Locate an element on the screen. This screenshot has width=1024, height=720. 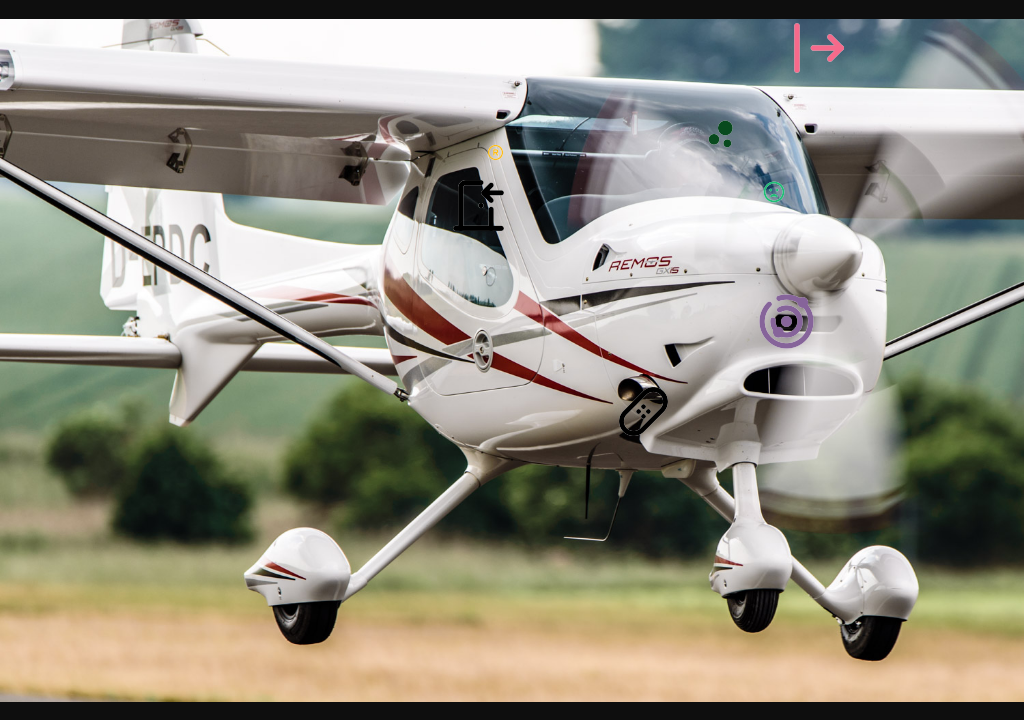
access health or medical settings is located at coordinates (643, 411).